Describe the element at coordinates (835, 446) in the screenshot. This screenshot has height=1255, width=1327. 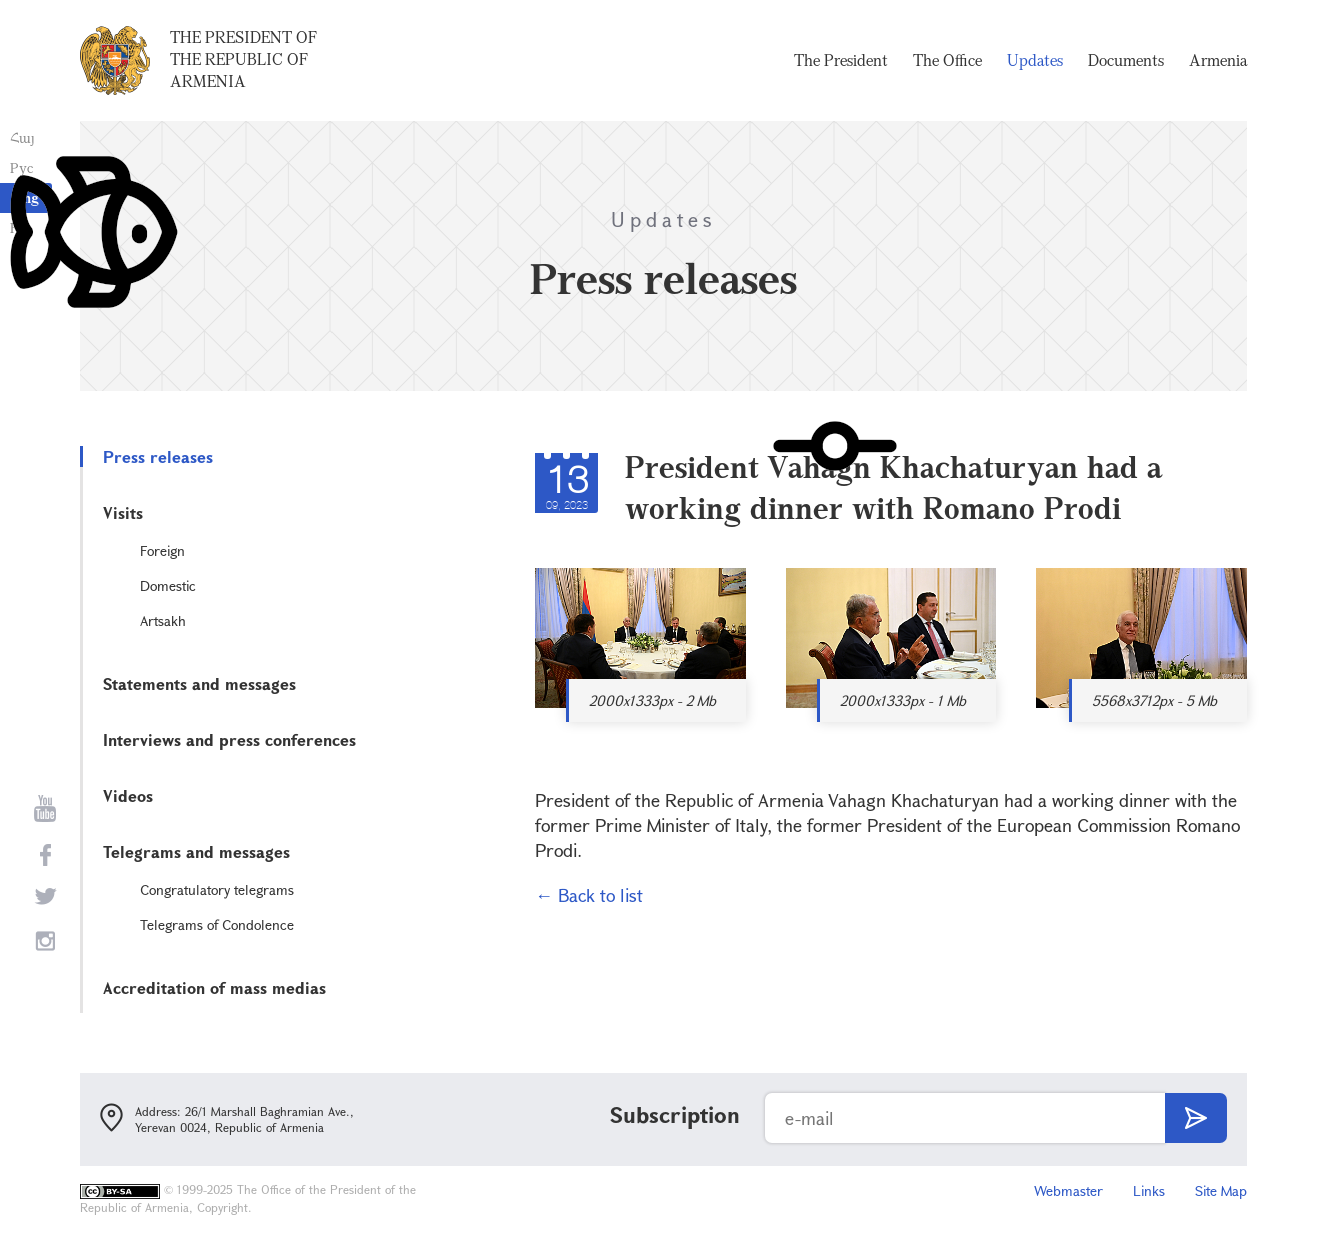
I see `view commit history on current branch` at that location.